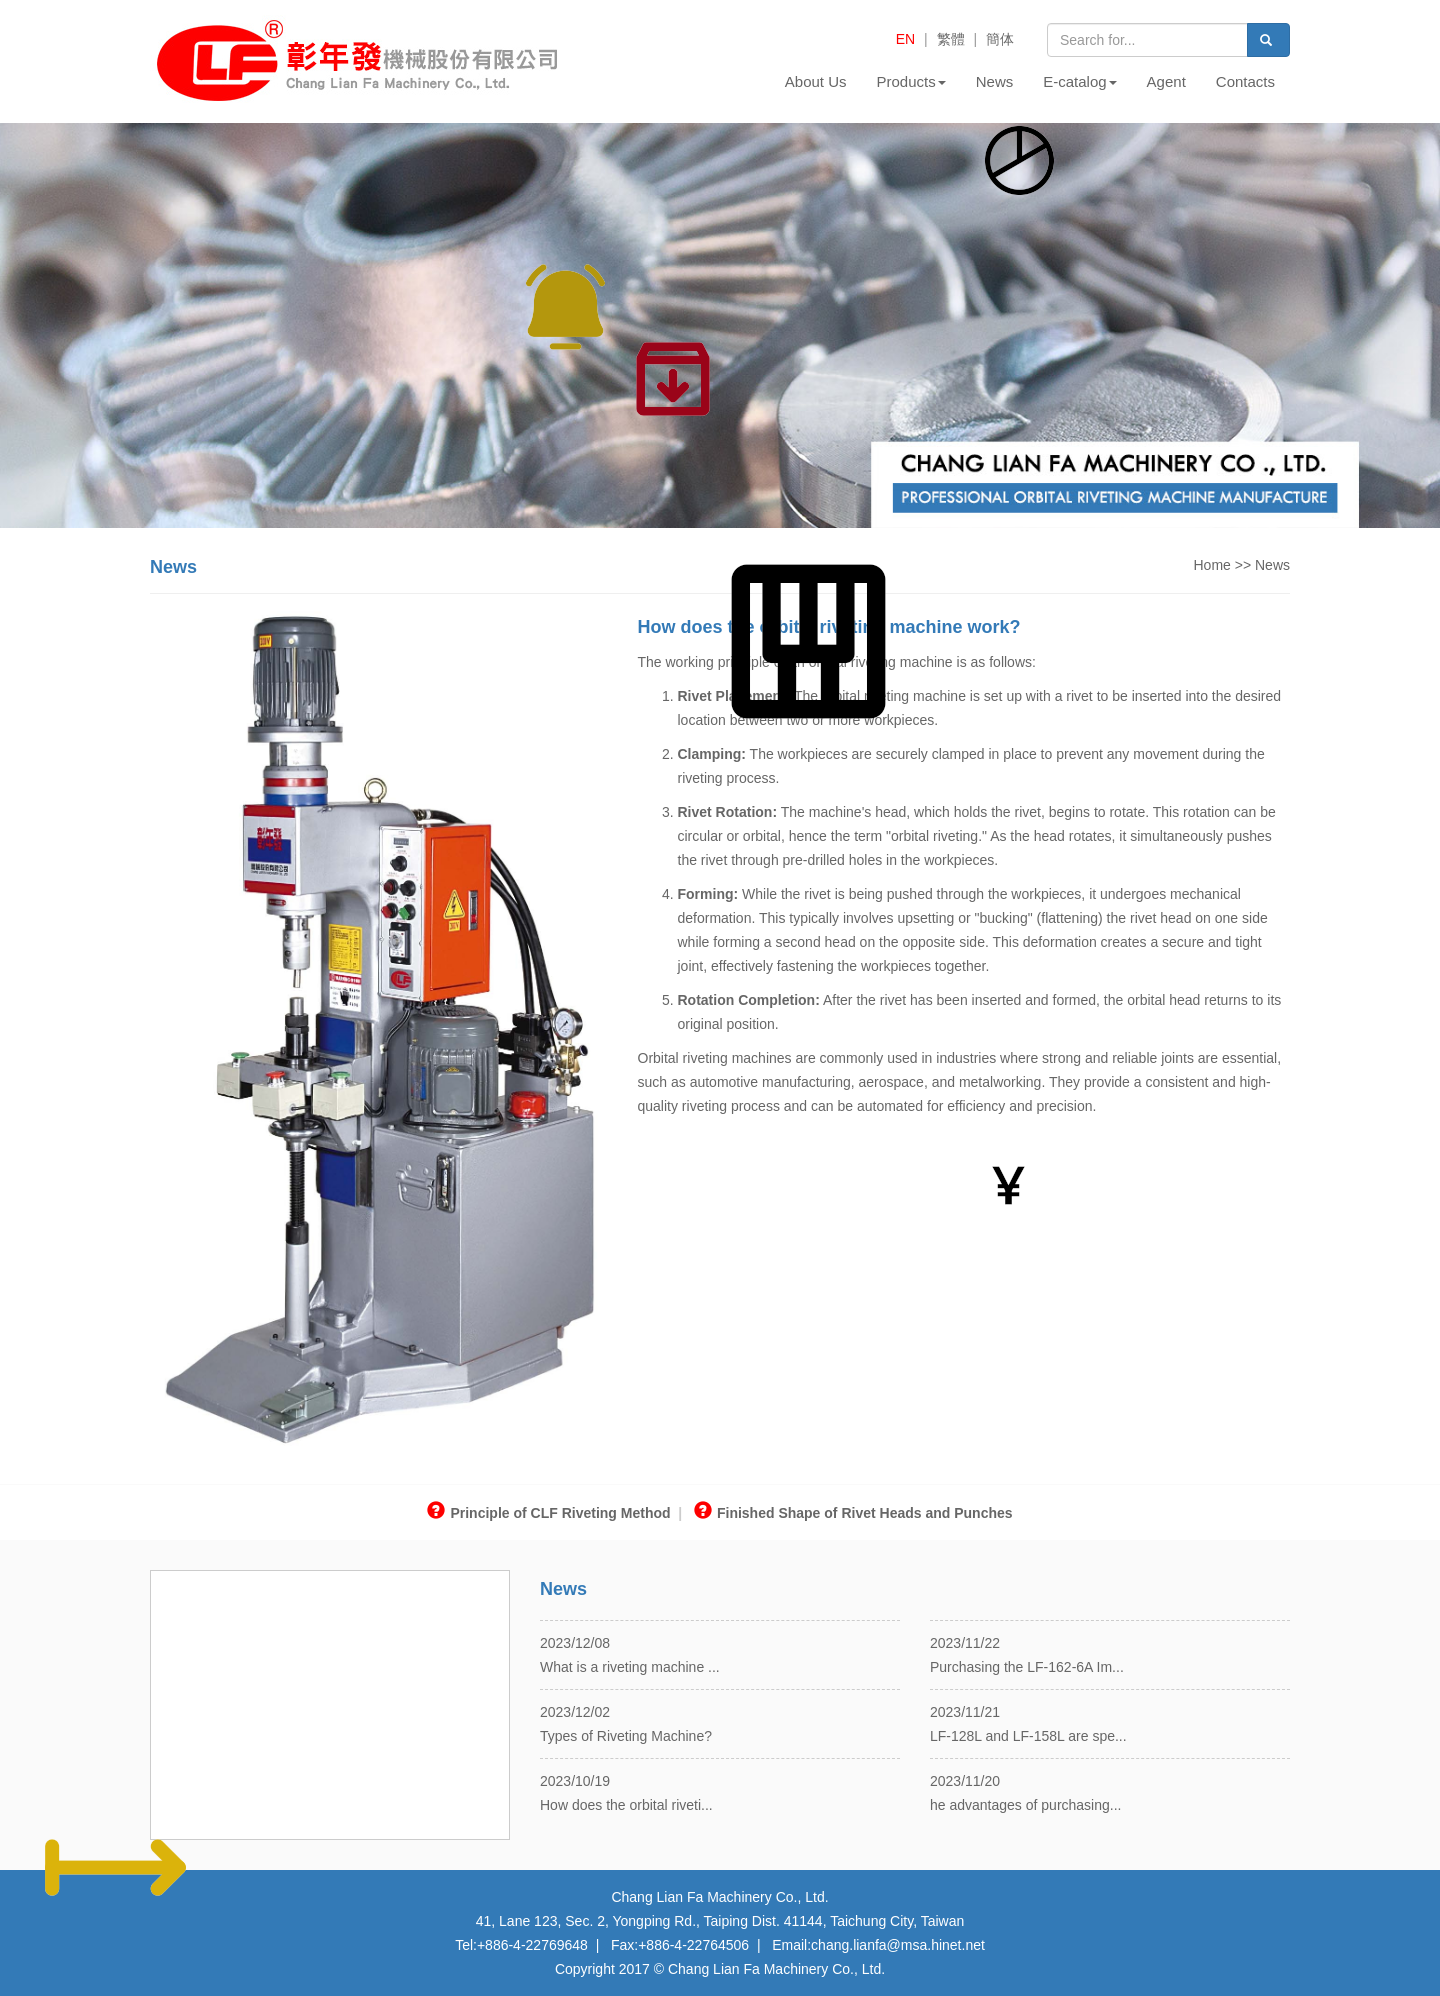  I want to click on view analytics or statistics breakdown, so click(1019, 160).